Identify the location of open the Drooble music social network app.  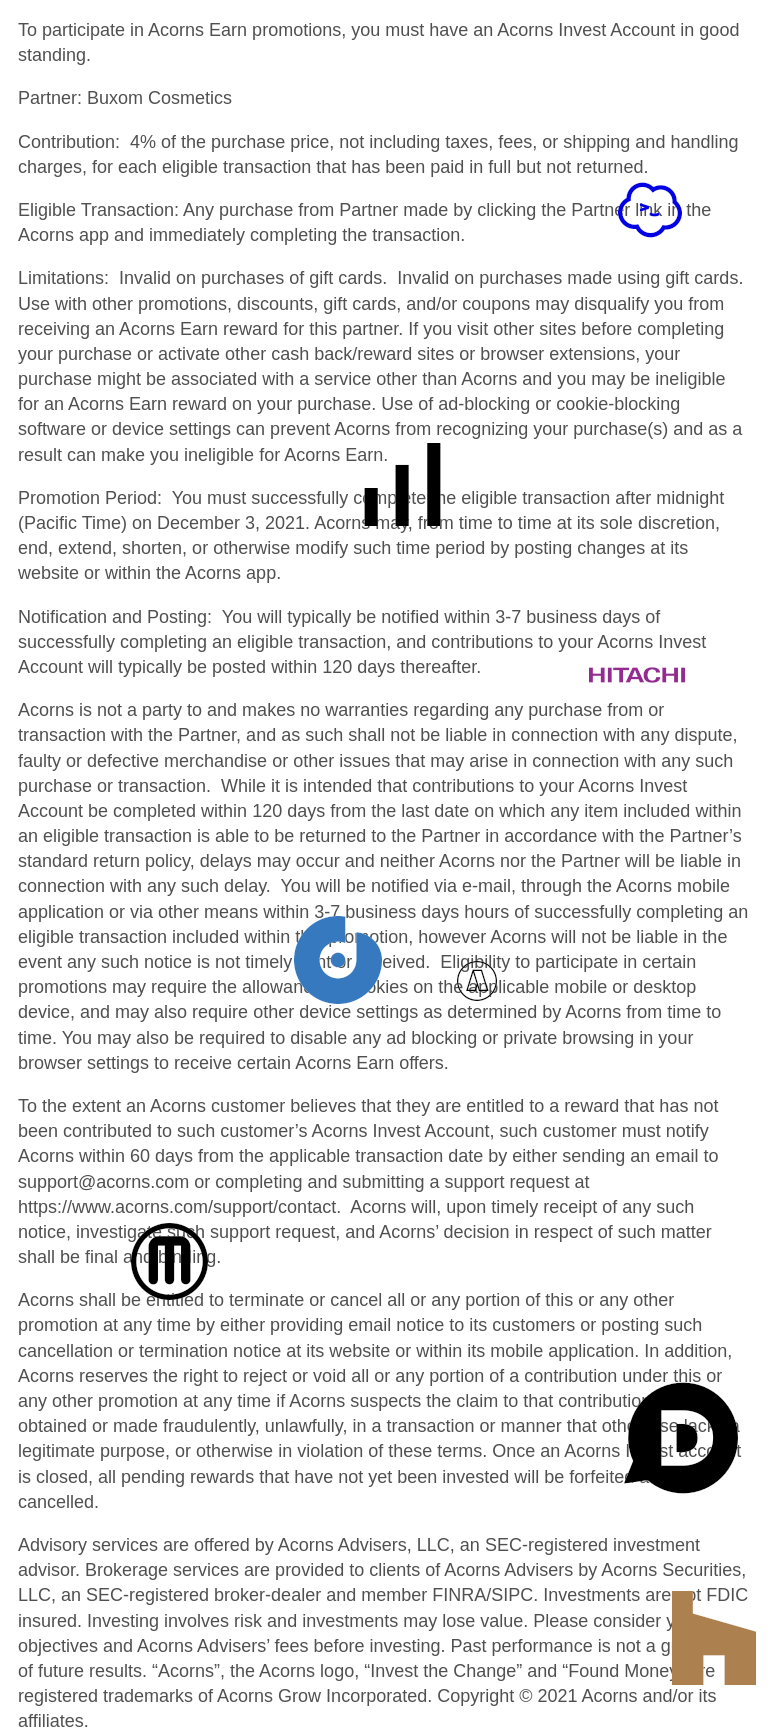
(338, 960).